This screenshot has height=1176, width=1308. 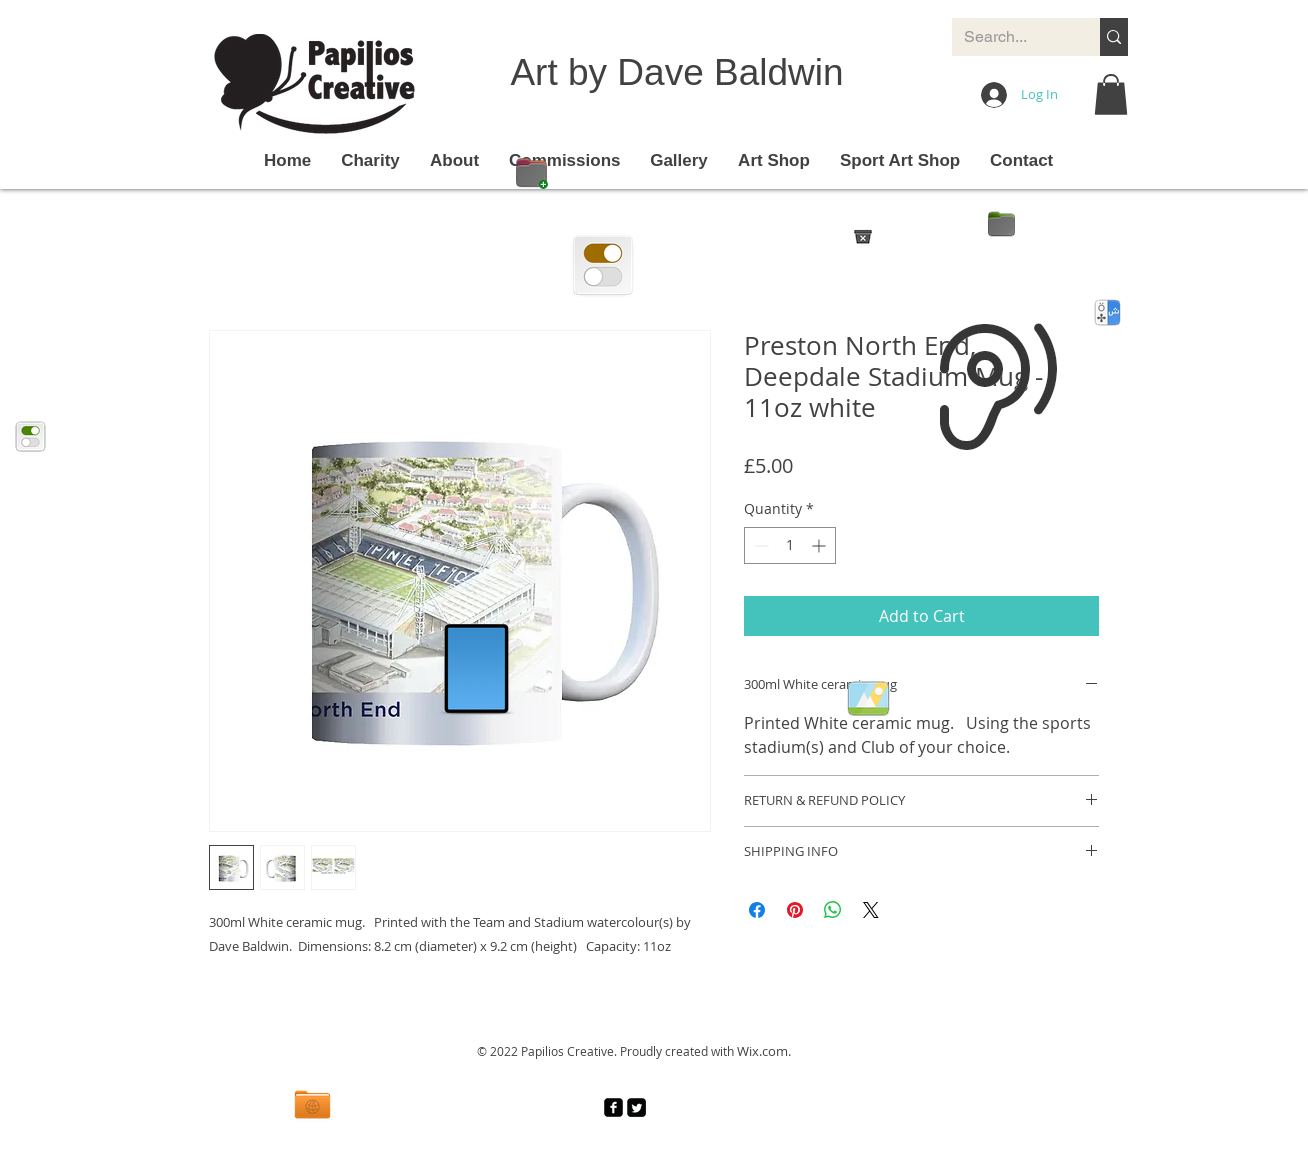 What do you see at coordinates (1107, 312) in the screenshot?
I see `open character map application` at bounding box center [1107, 312].